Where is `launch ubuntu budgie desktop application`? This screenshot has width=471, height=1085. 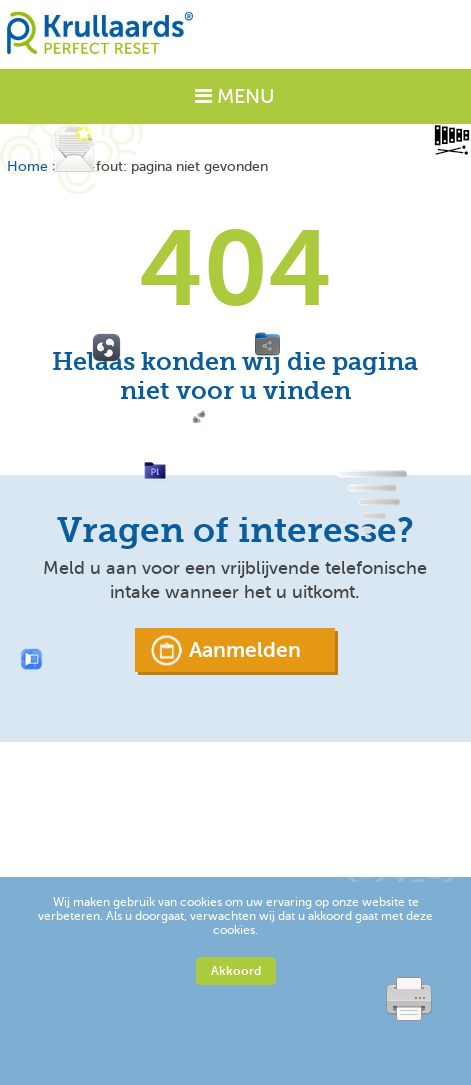 launch ubuntu budgie desktop application is located at coordinates (106, 347).